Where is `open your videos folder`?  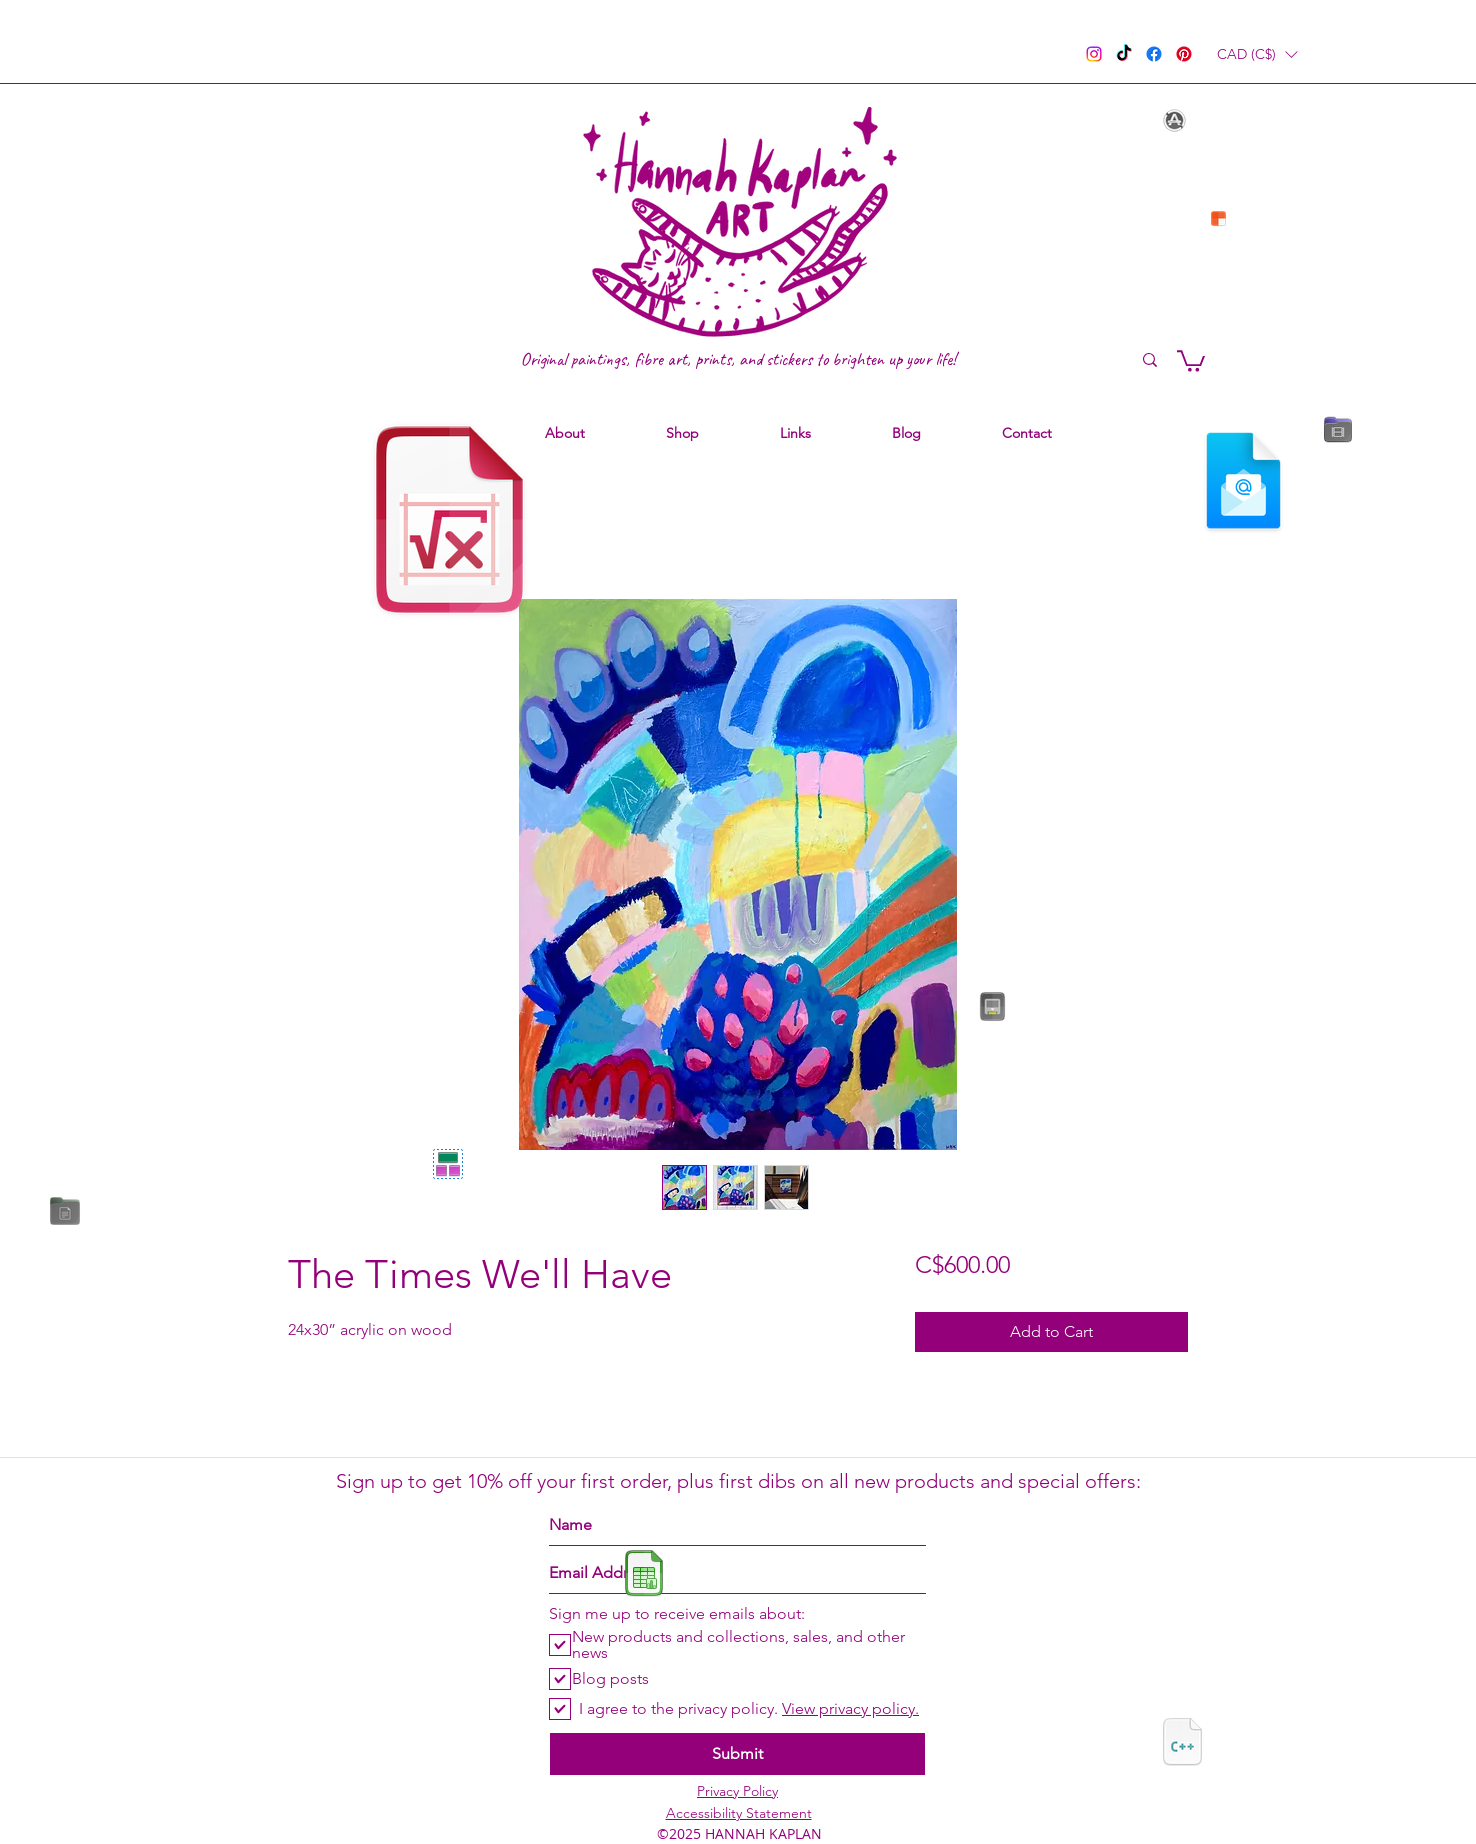 open your videos folder is located at coordinates (1338, 429).